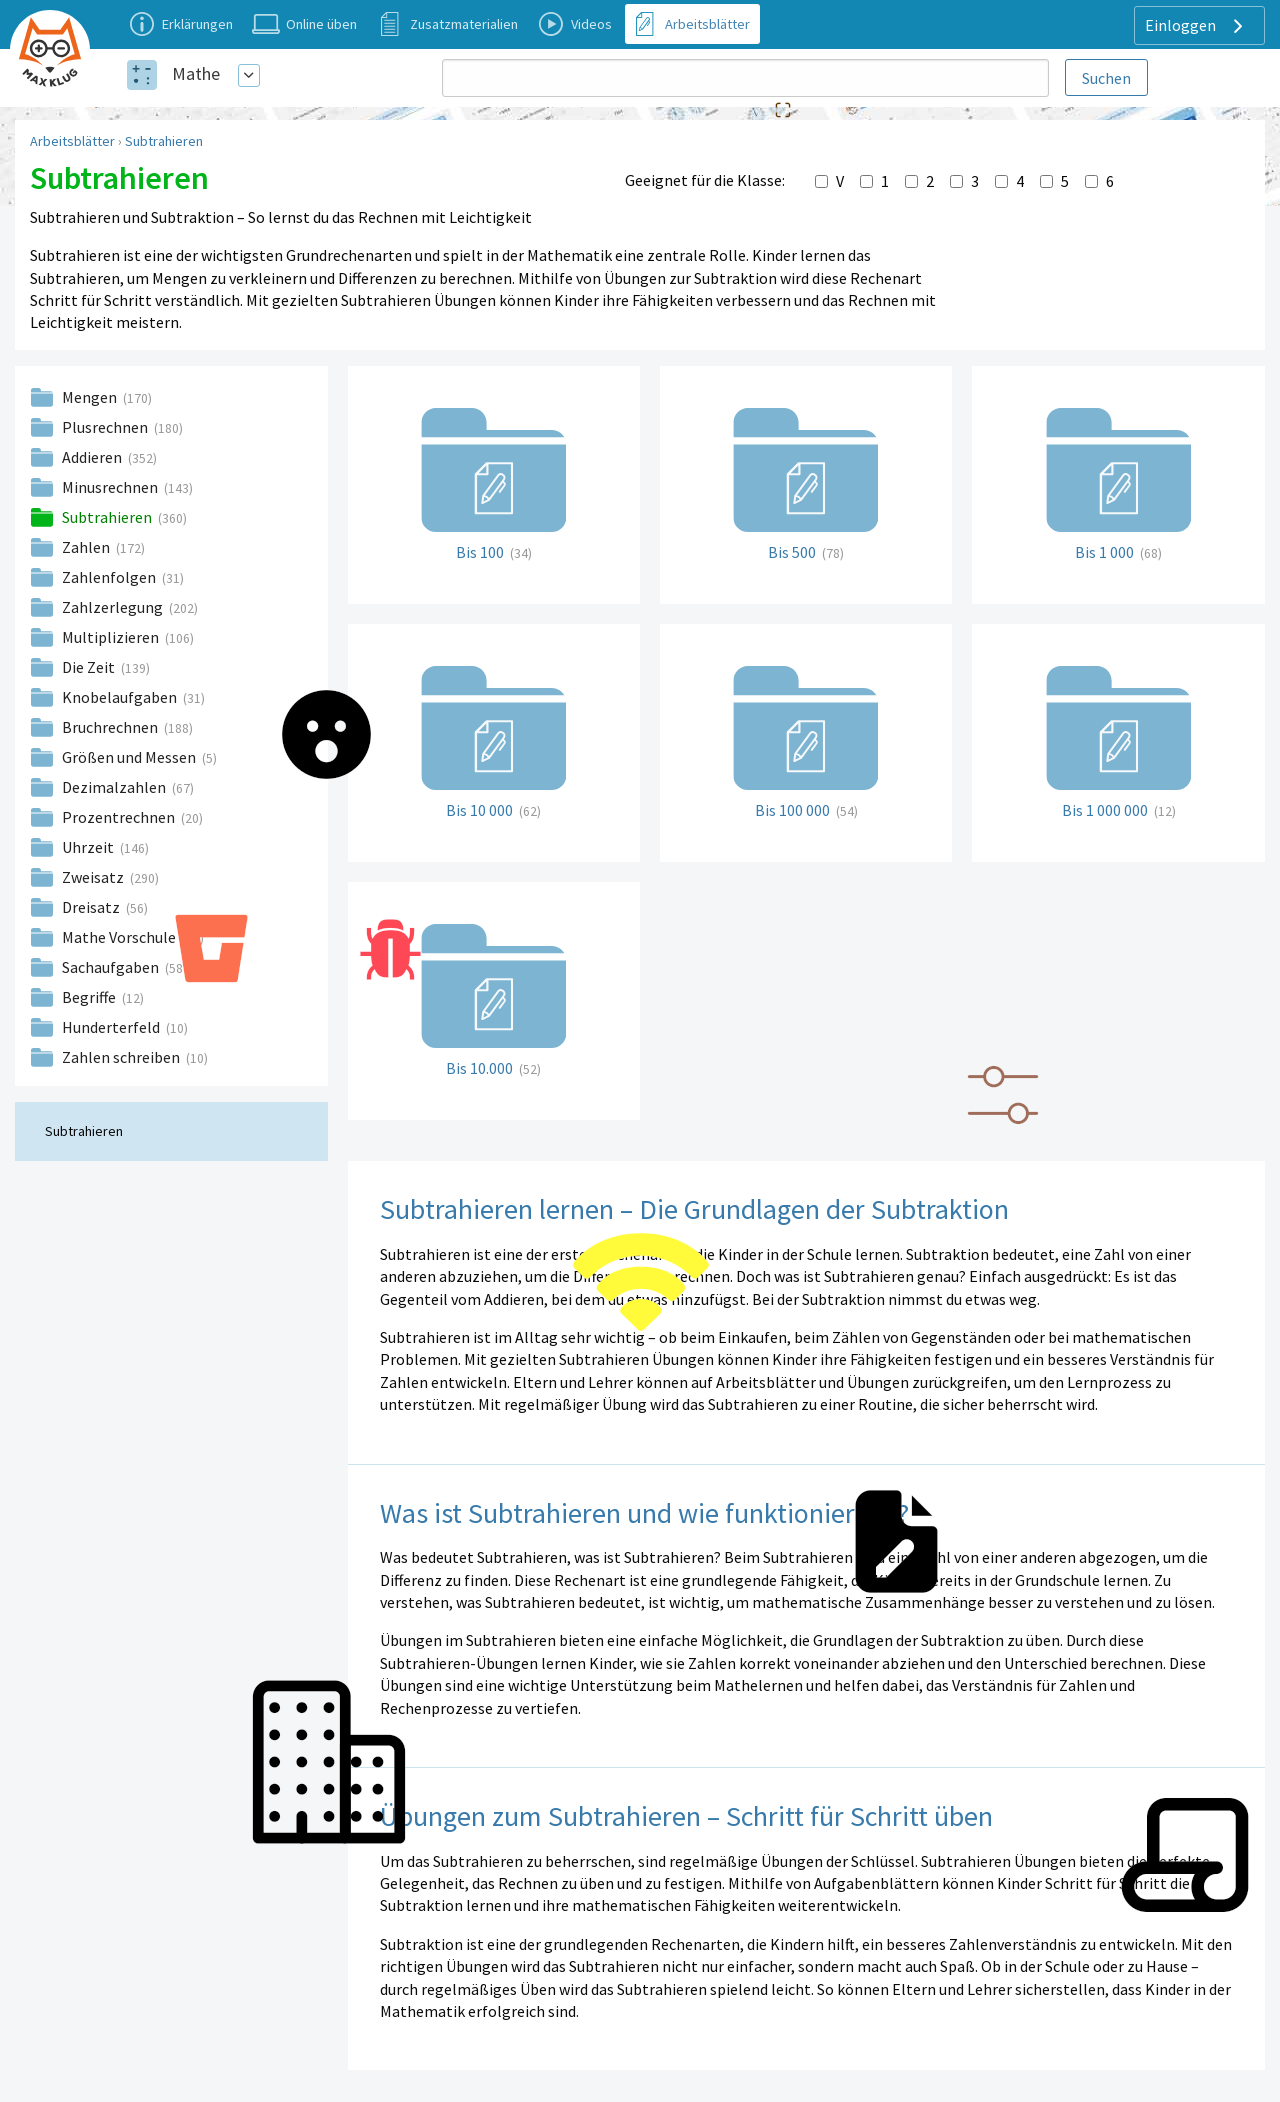 The width and height of the screenshot is (1280, 2102). What do you see at coordinates (1003, 1095) in the screenshot?
I see `adjust settings or preferences` at bounding box center [1003, 1095].